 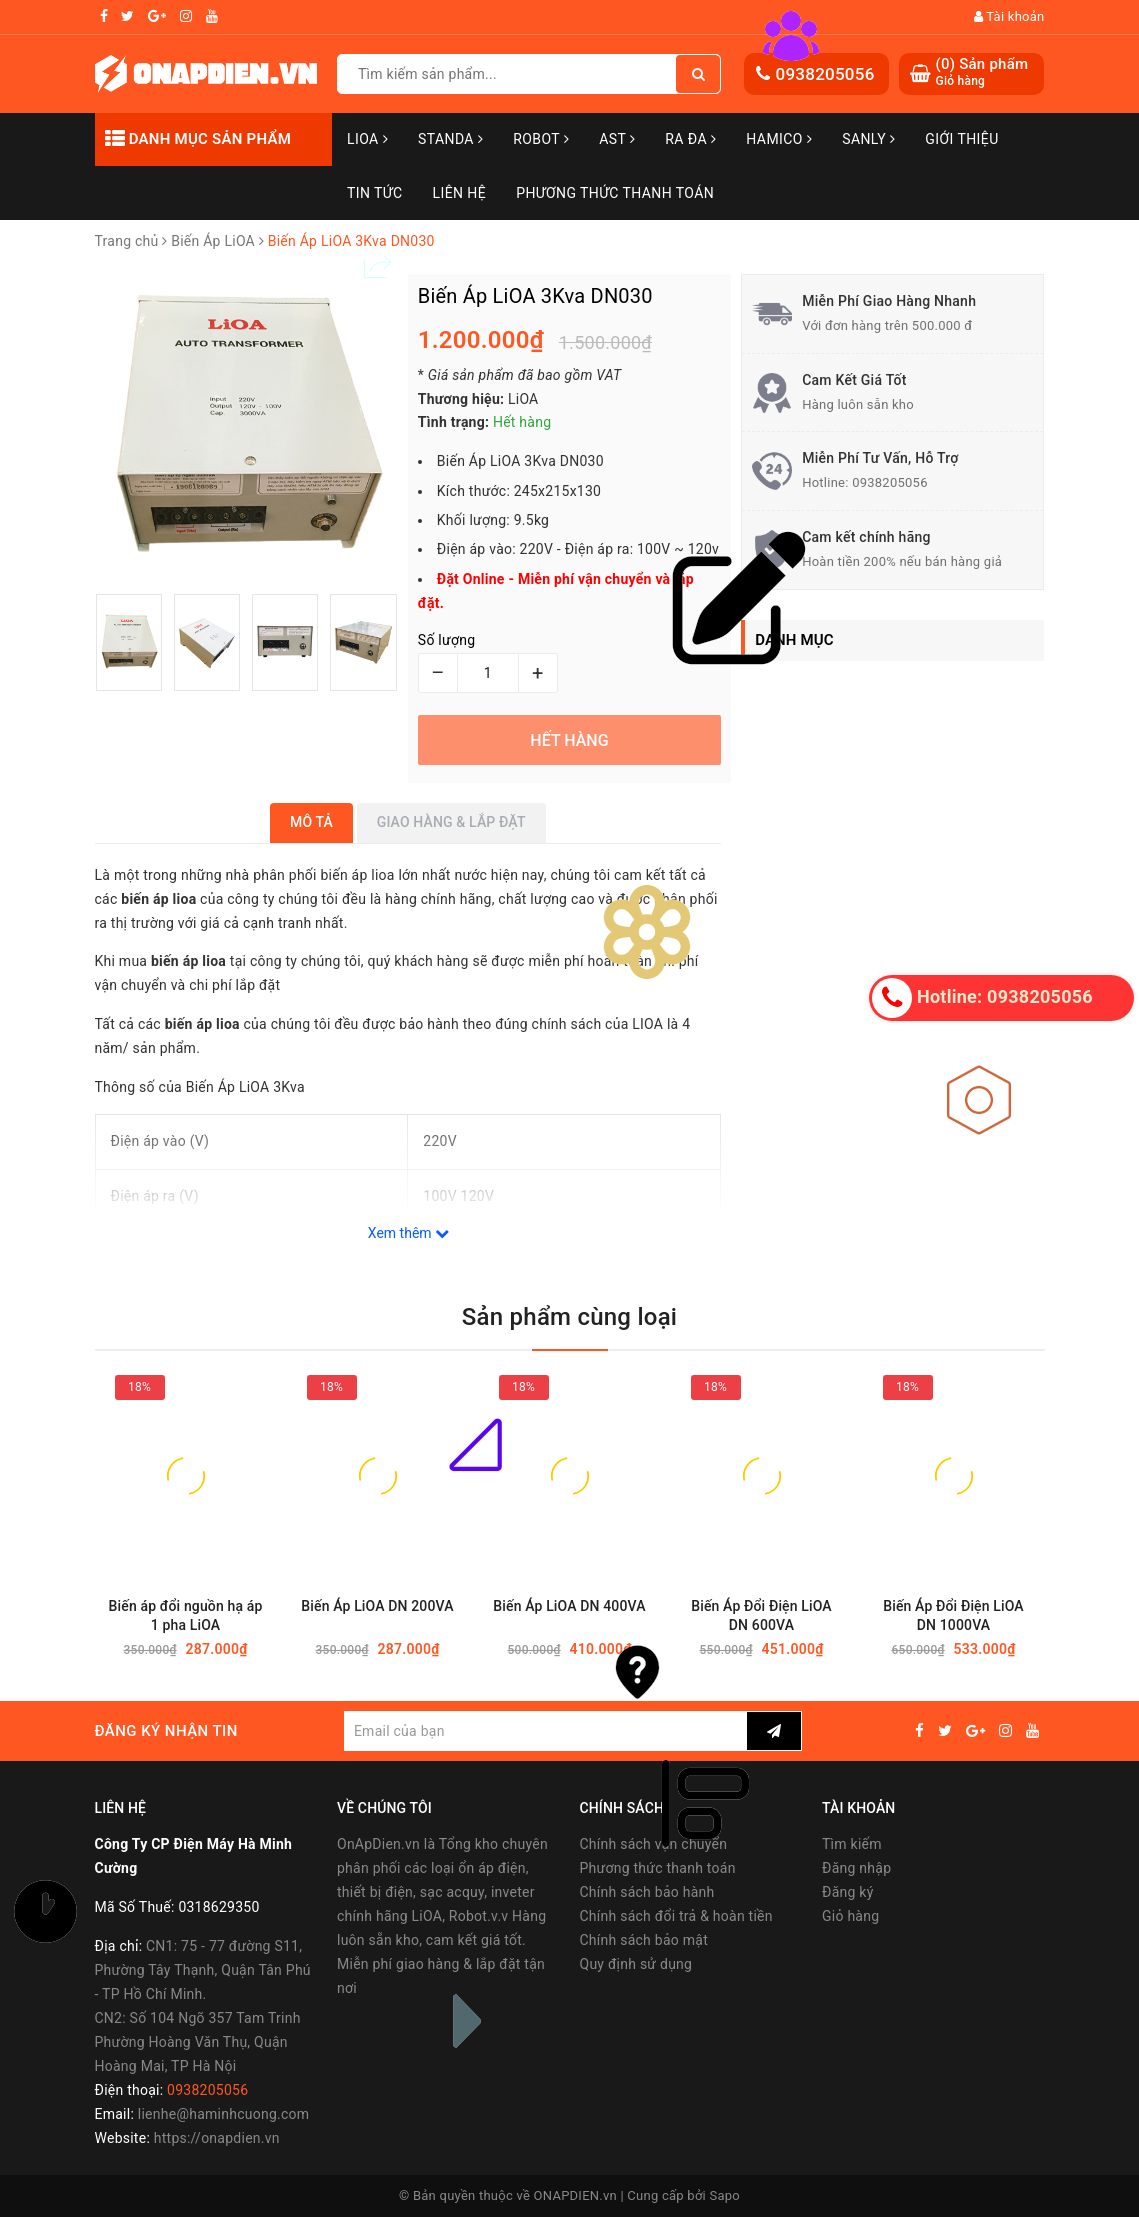 I want to click on unknown or unverified location, so click(x=637, y=1672).